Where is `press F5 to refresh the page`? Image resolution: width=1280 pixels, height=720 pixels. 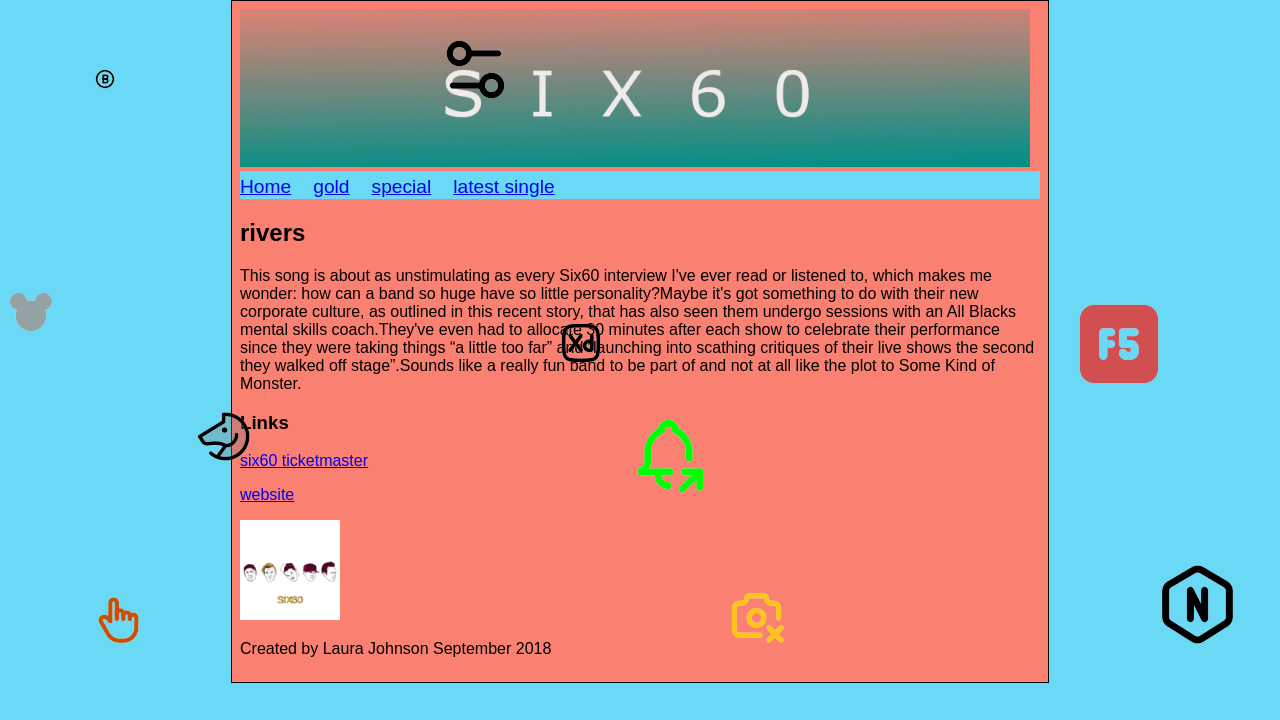
press F5 to refresh the page is located at coordinates (1119, 344).